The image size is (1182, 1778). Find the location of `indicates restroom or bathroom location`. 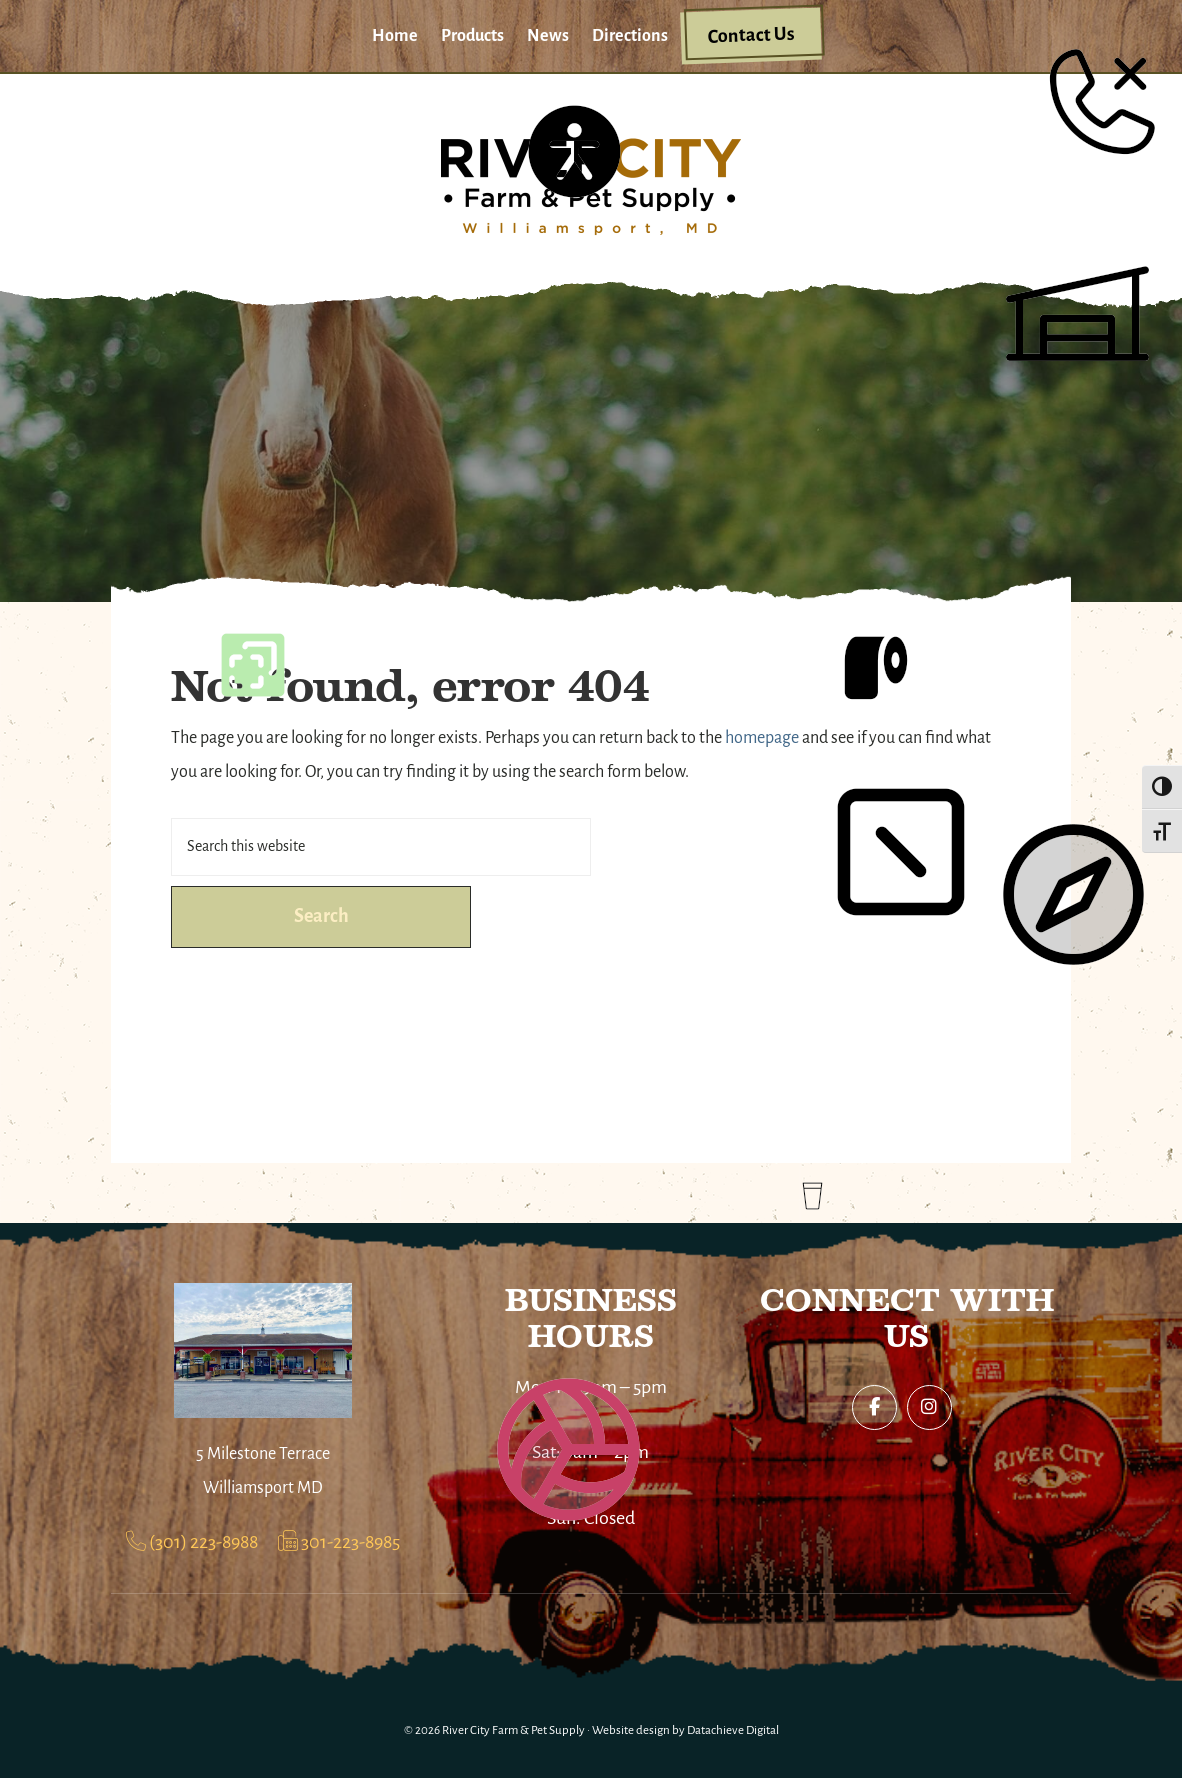

indicates restroom or bathroom location is located at coordinates (876, 664).